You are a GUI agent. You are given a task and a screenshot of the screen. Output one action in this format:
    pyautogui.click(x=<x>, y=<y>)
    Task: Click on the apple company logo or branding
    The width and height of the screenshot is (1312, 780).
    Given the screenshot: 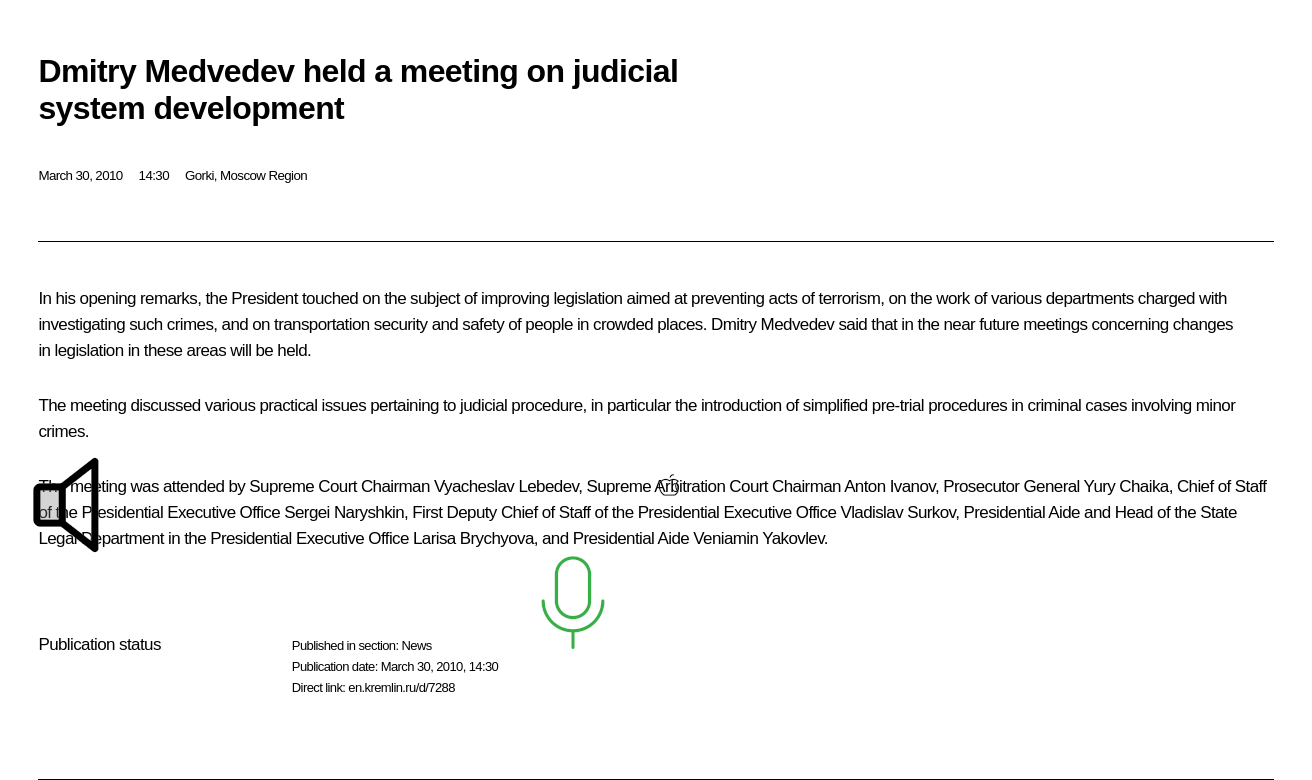 What is the action you would take?
    pyautogui.click(x=669, y=486)
    